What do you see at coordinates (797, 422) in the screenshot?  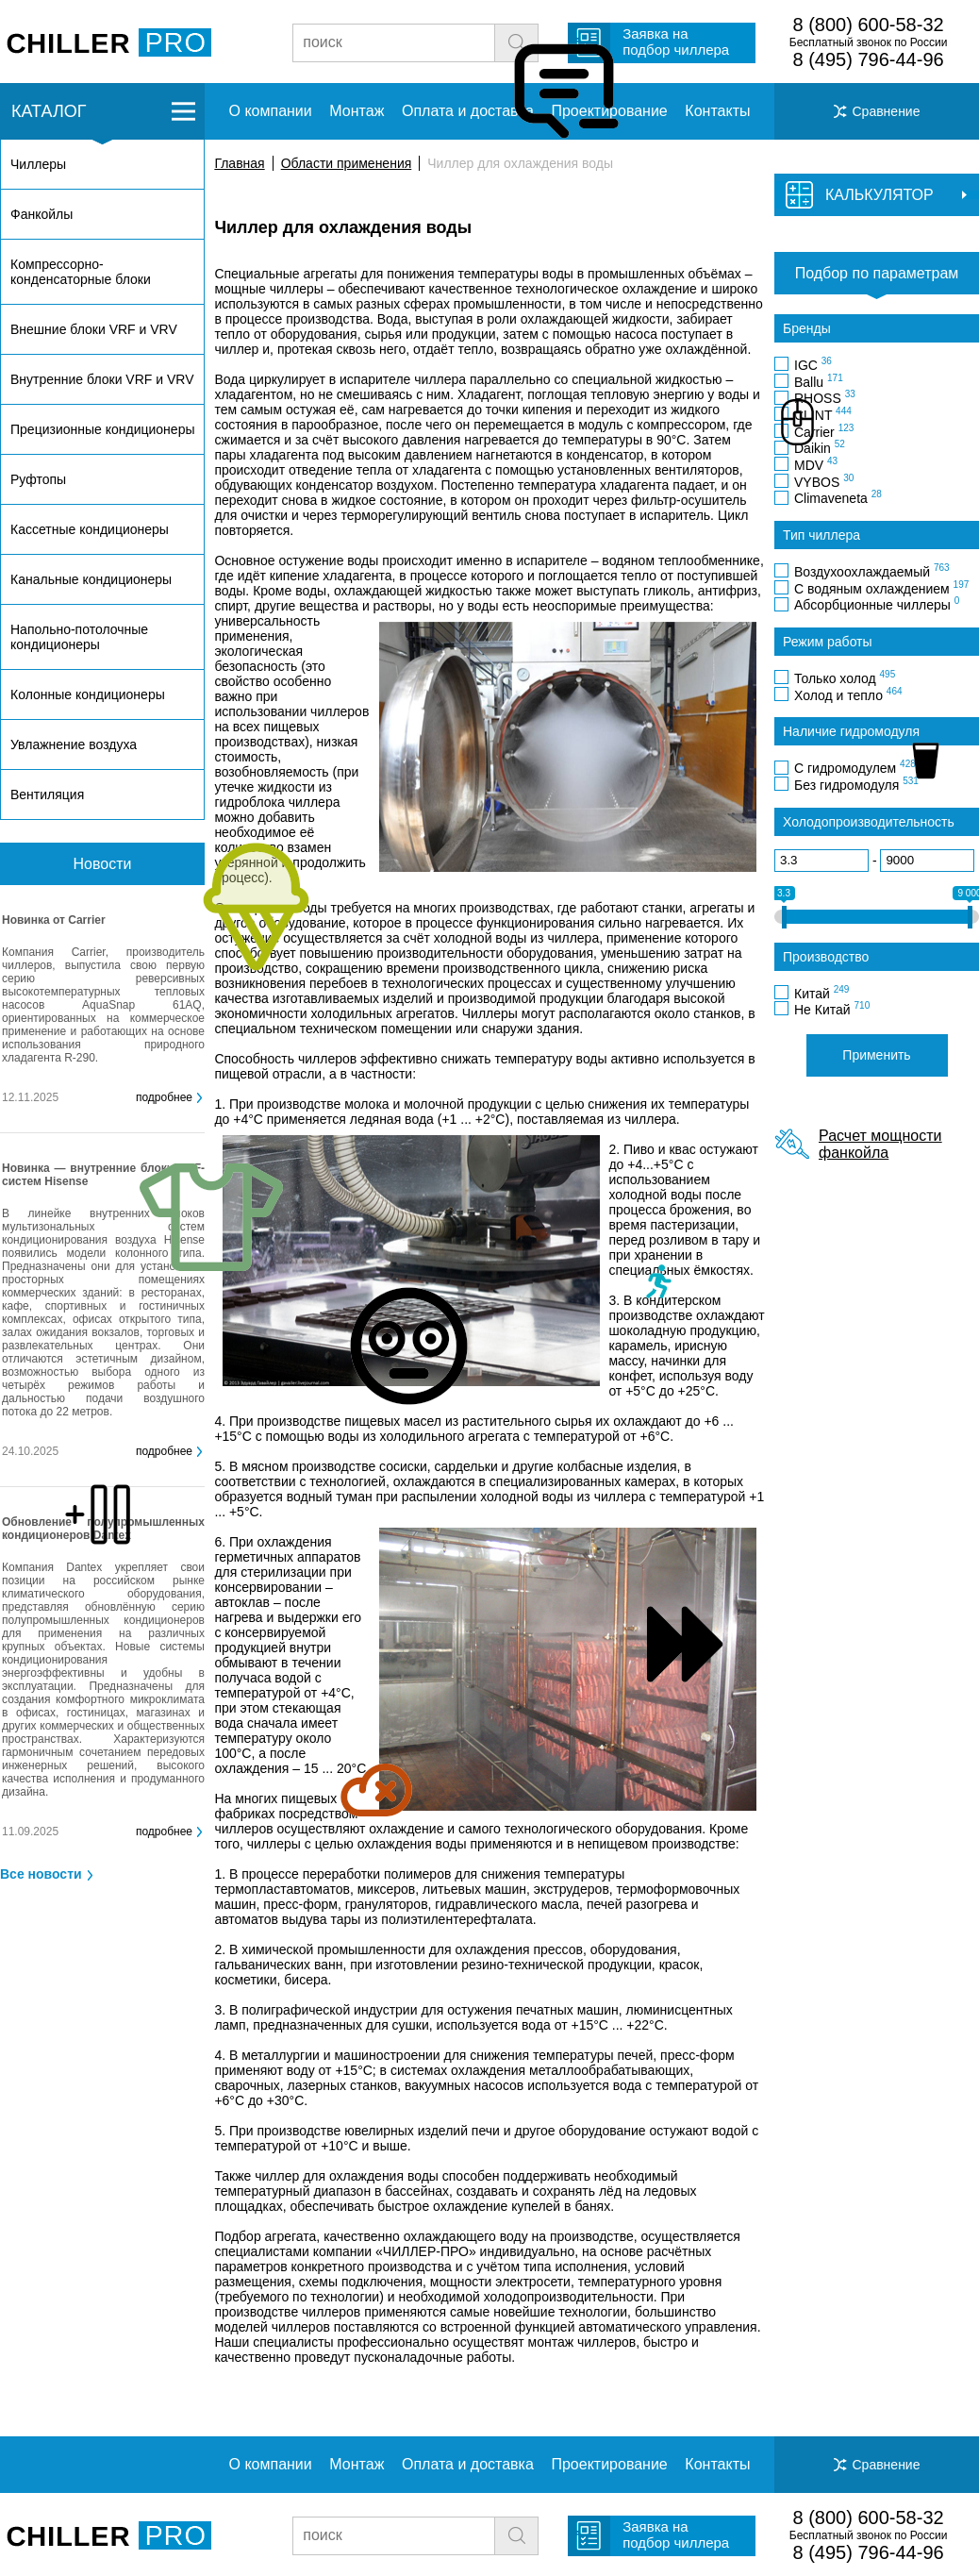 I see `middle mouse button click action` at bounding box center [797, 422].